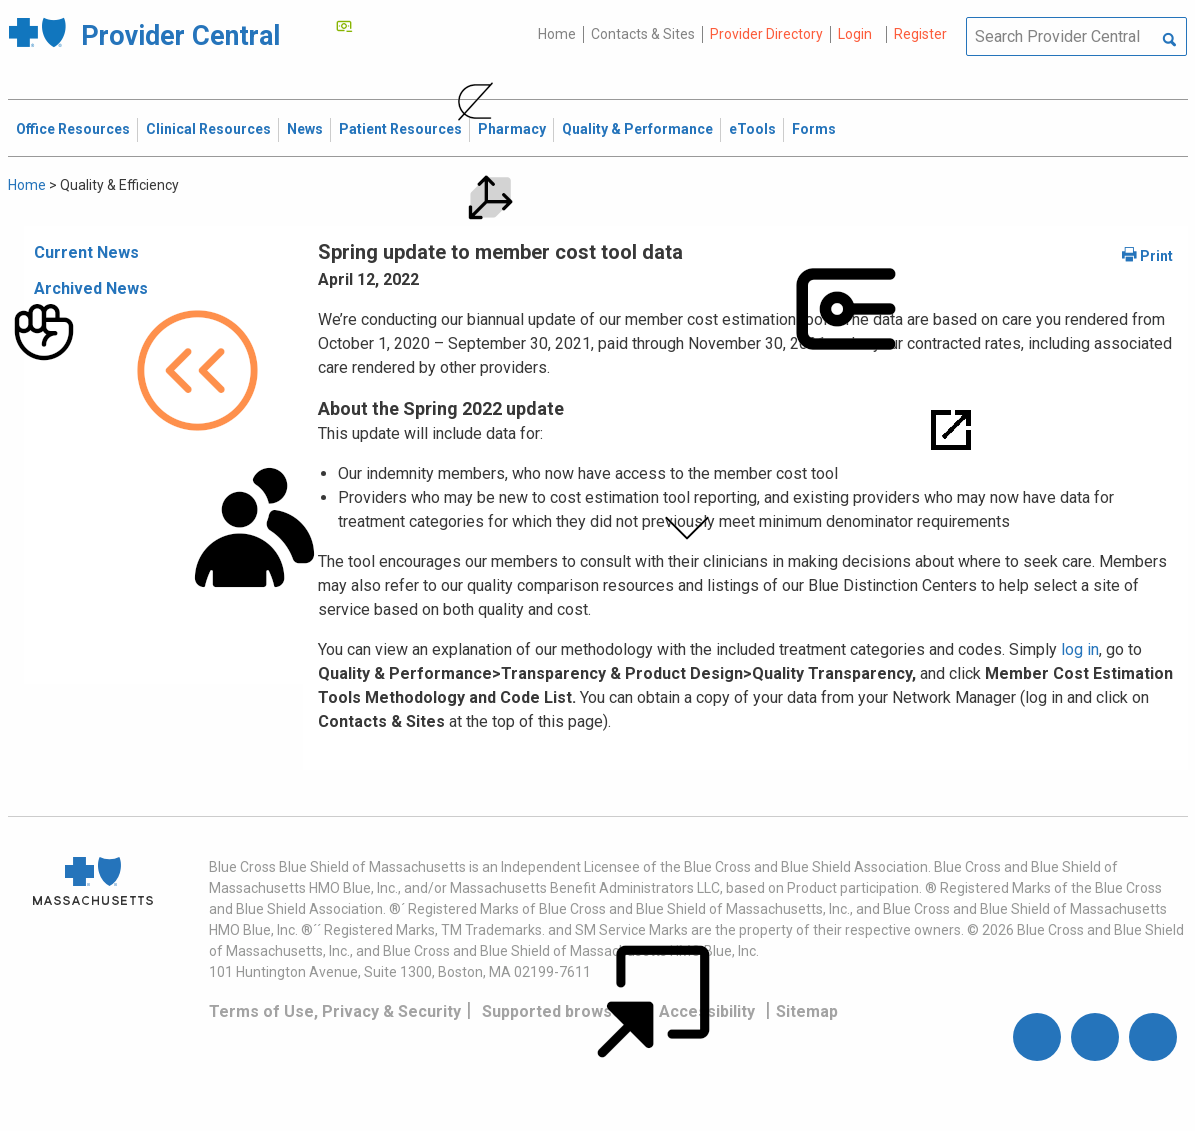  I want to click on indicates a set is not a subset of another in mathematical notation, so click(475, 101).